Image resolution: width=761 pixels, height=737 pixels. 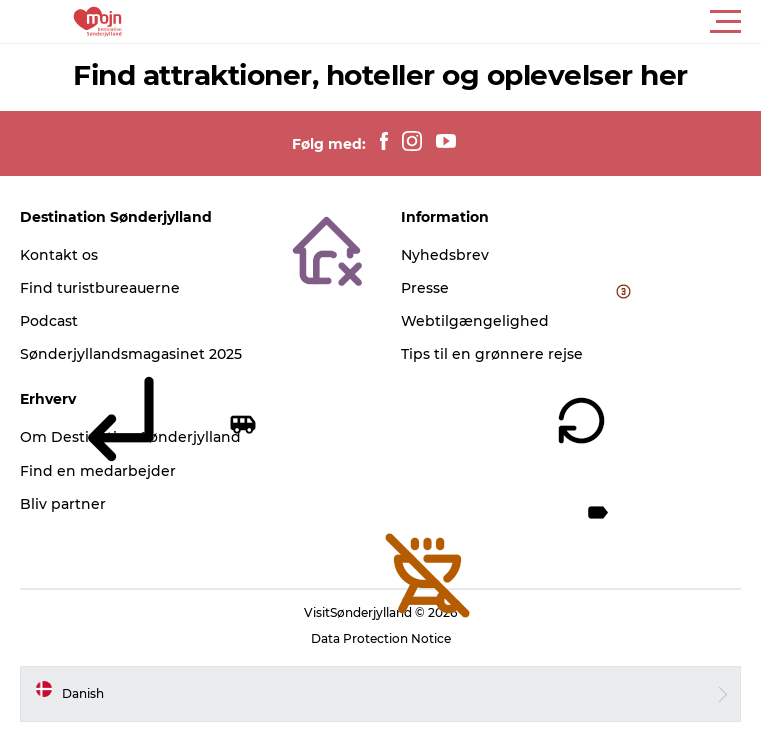 I want to click on rotate image or content clockwise, so click(x=581, y=420).